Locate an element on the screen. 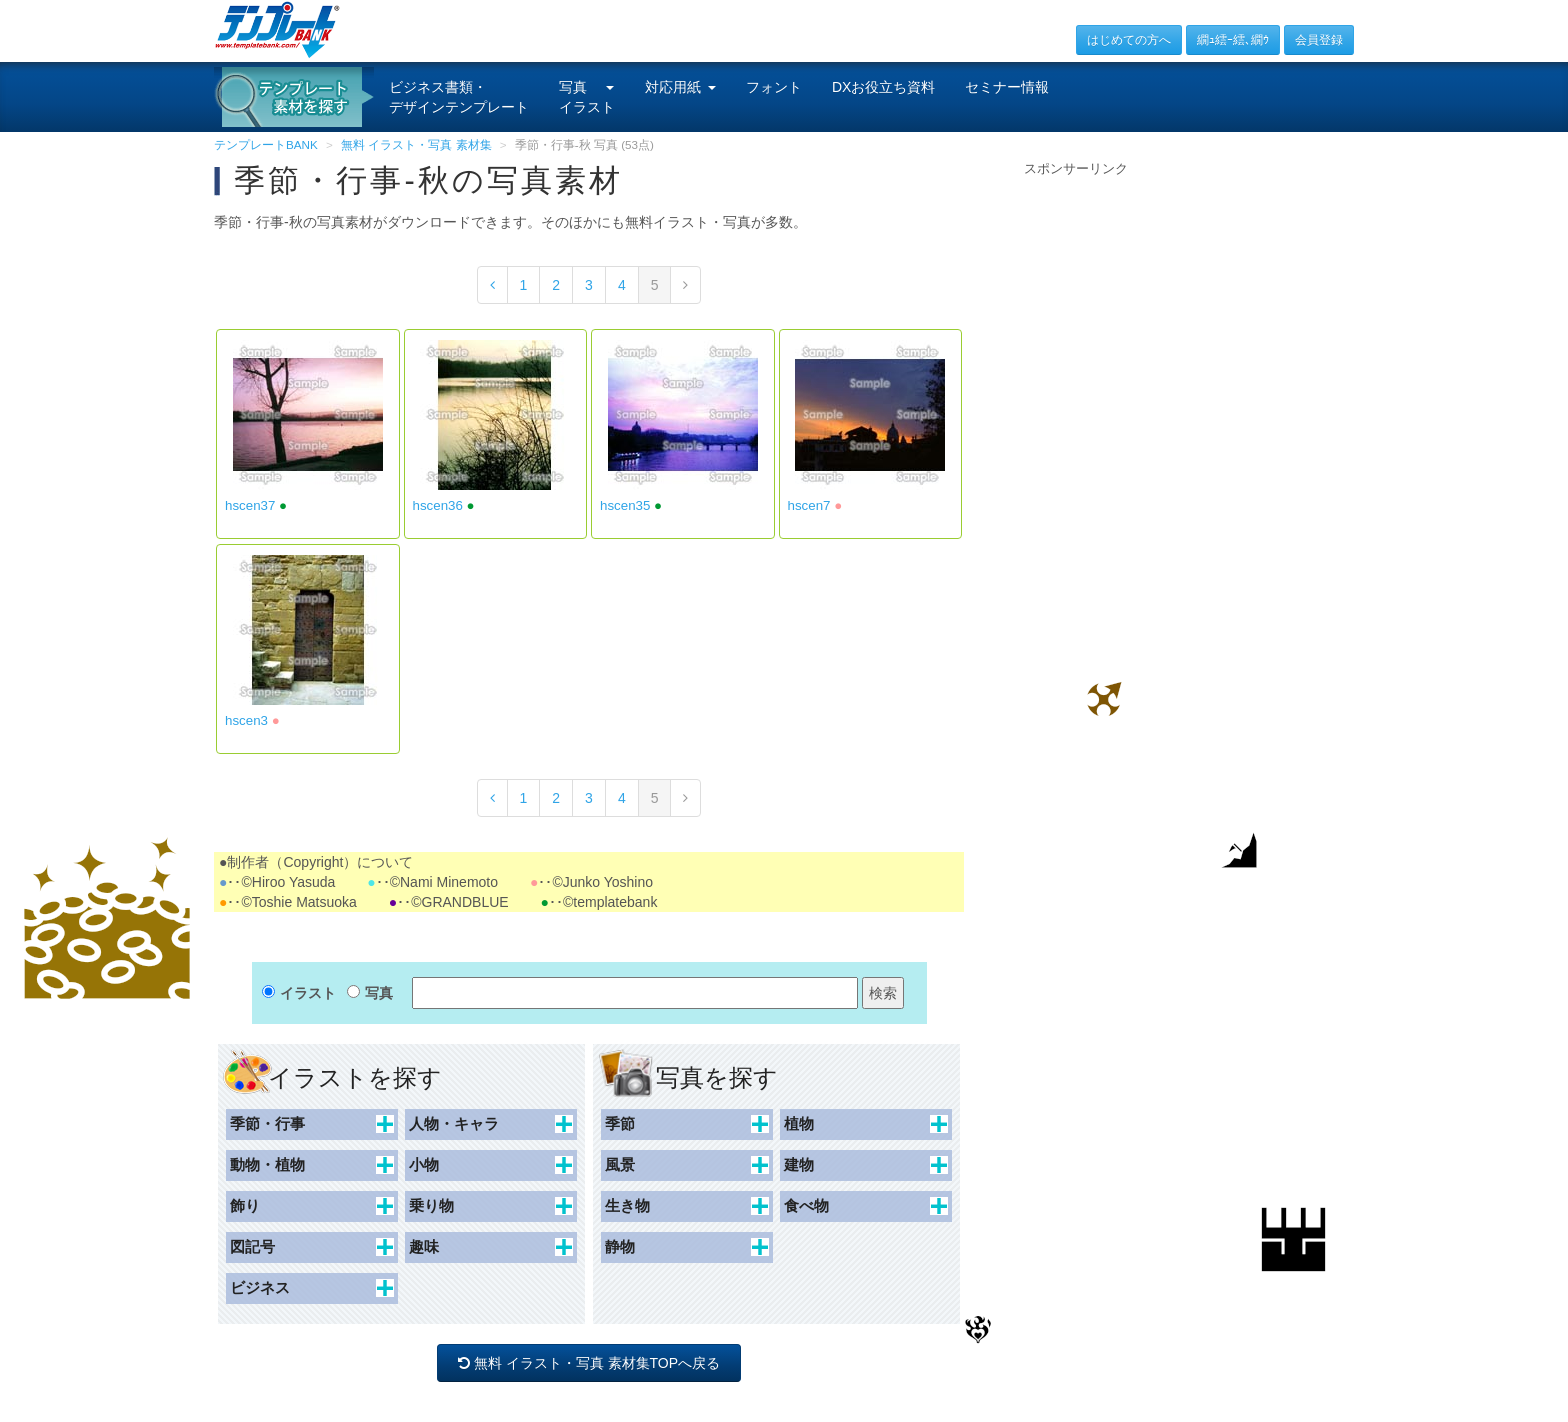 The image size is (1568, 1422). view your in-game currency or coins is located at coordinates (107, 918).